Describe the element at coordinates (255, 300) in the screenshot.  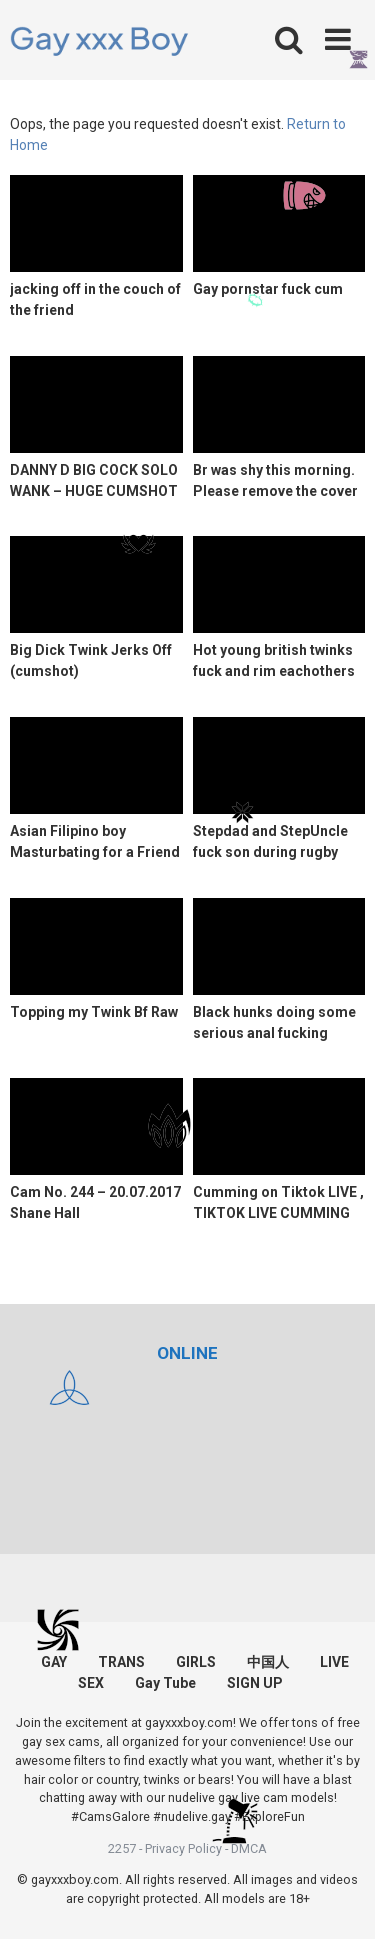
I see `indicates a religious or Easter-themed game element` at that location.